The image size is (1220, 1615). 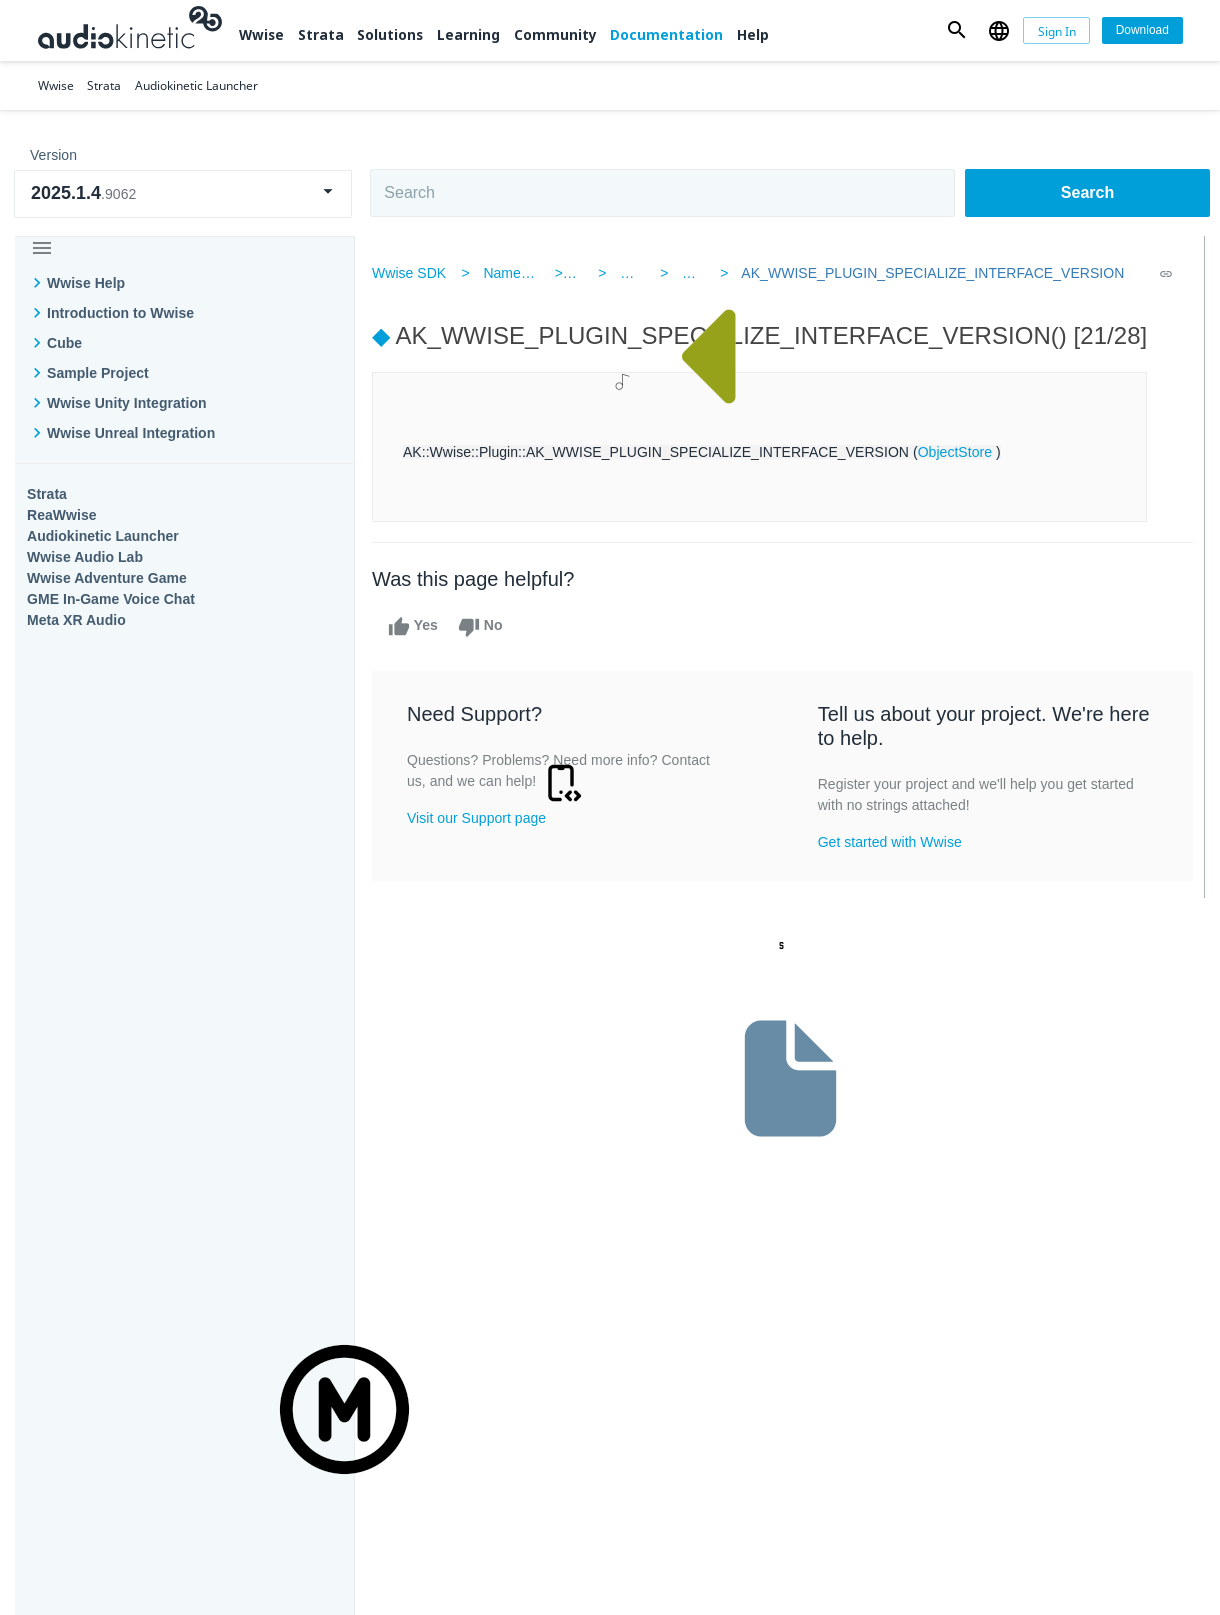 I want to click on go back to the previous screen, so click(x=715, y=356).